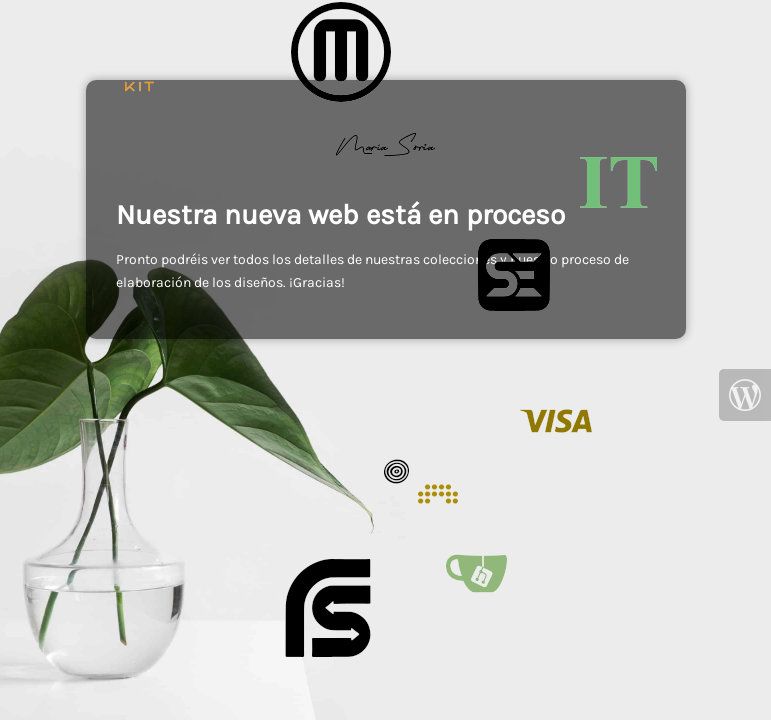  I want to click on makerbot logo, so click(341, 52).